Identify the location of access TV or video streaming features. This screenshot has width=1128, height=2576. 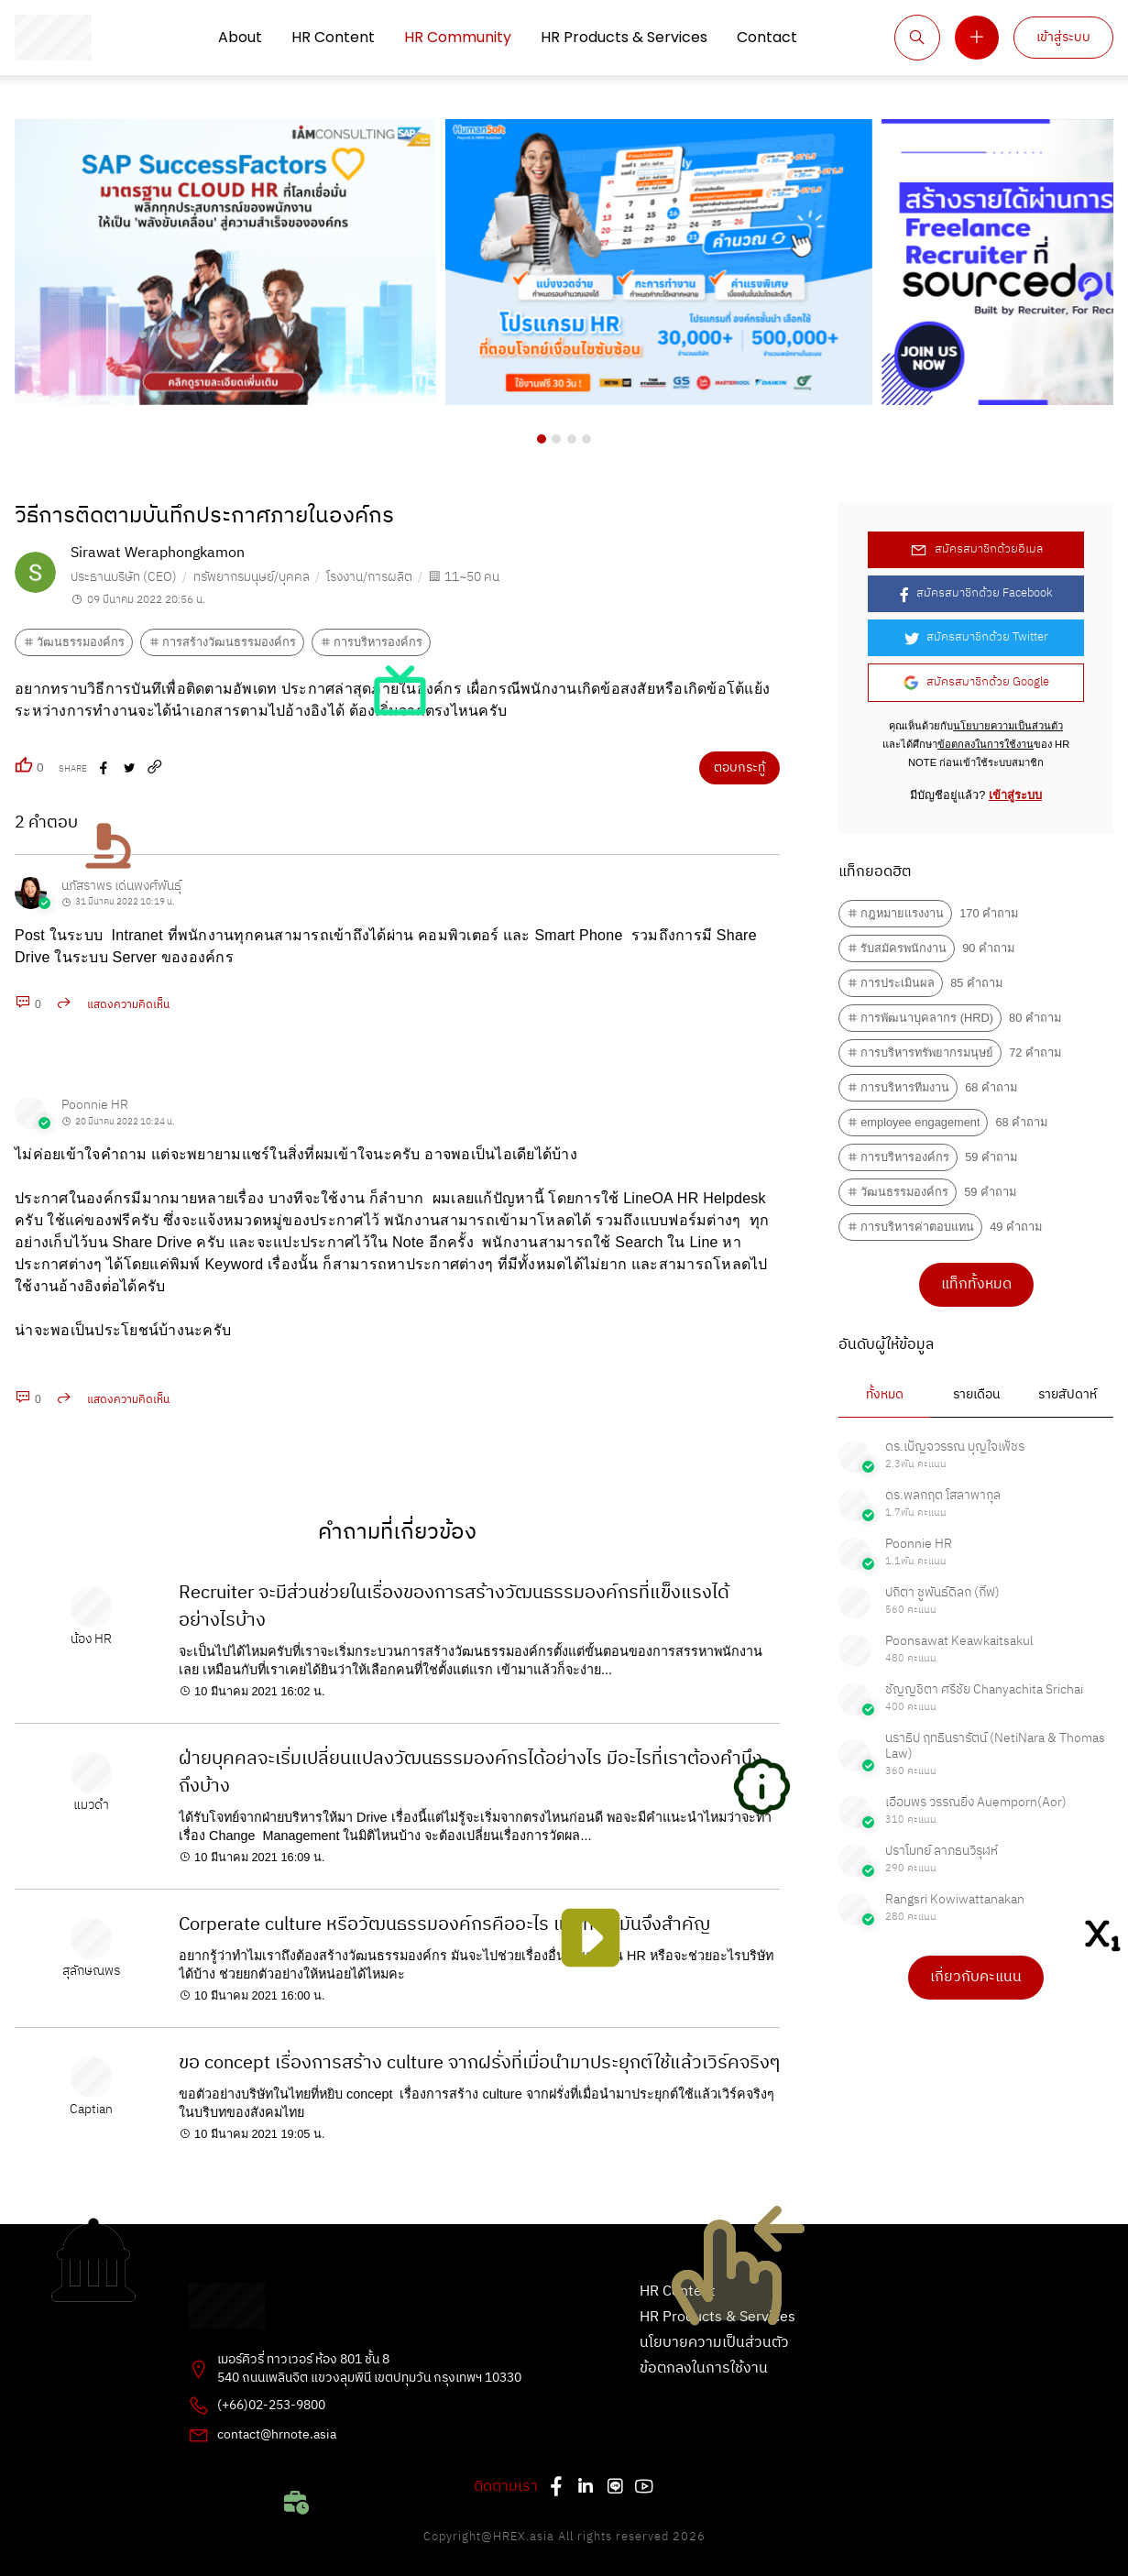
(400, 693).